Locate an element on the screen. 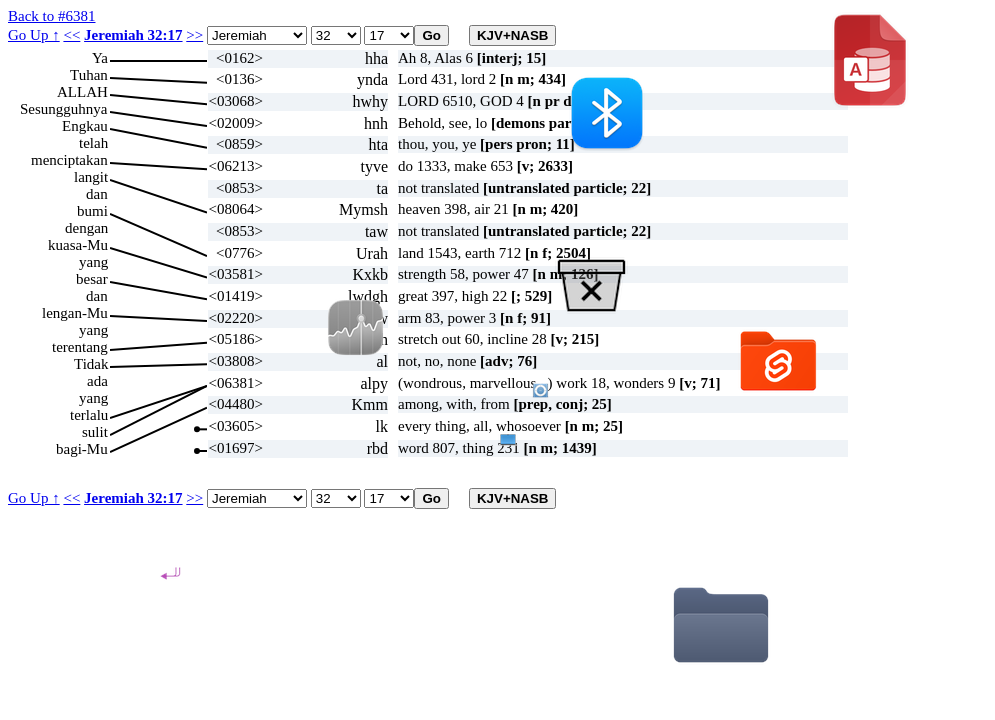  open the stocks app is located at coordinates (355, 327).